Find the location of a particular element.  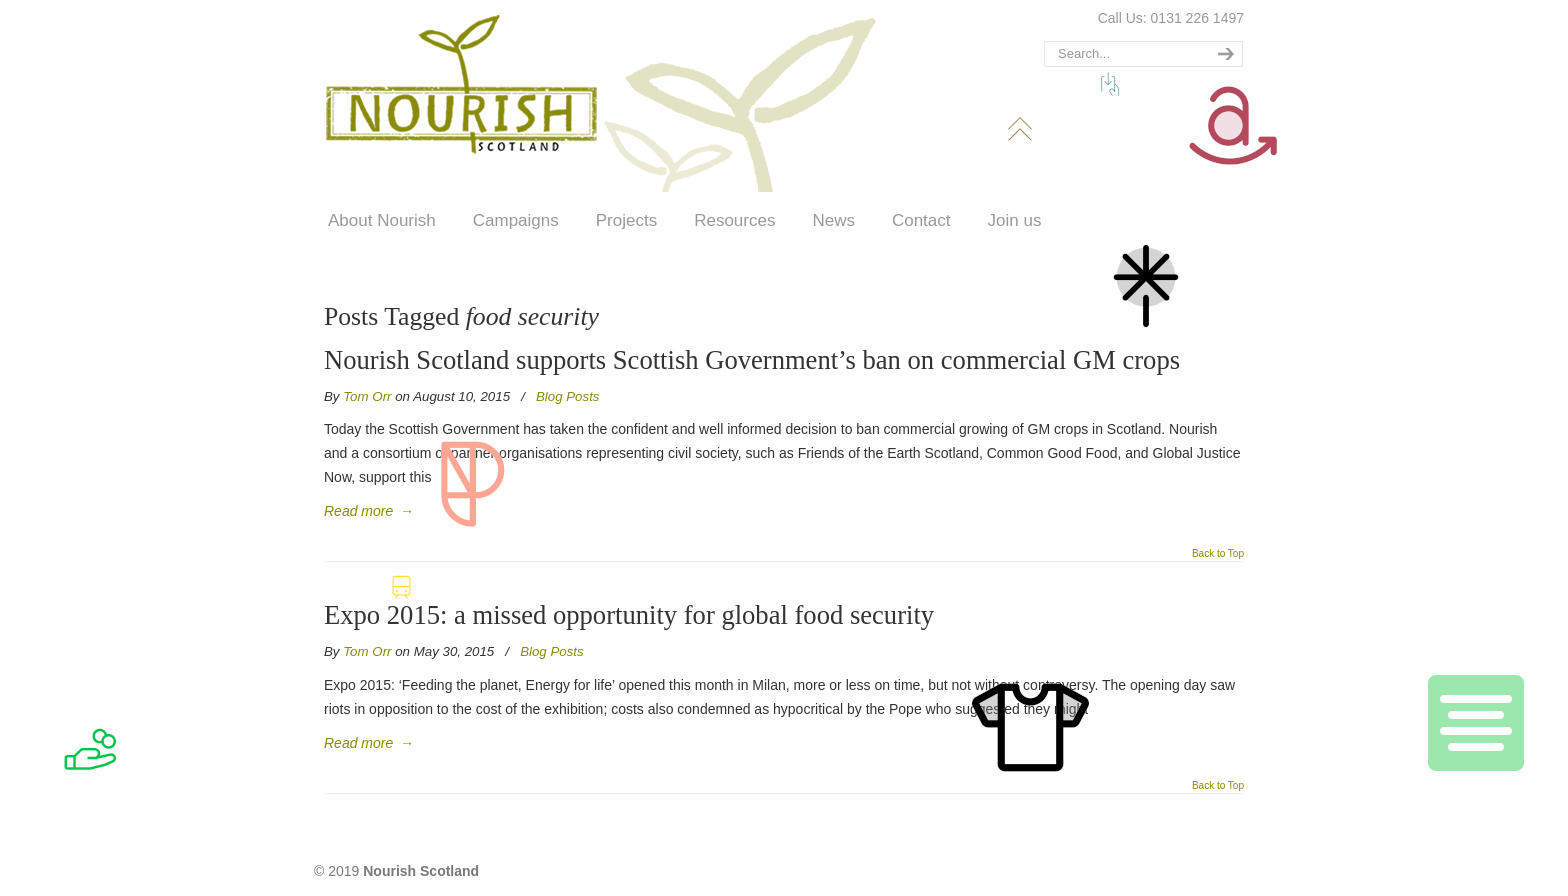

browse clothing or apparel items is located at coordinates (1030, 727).